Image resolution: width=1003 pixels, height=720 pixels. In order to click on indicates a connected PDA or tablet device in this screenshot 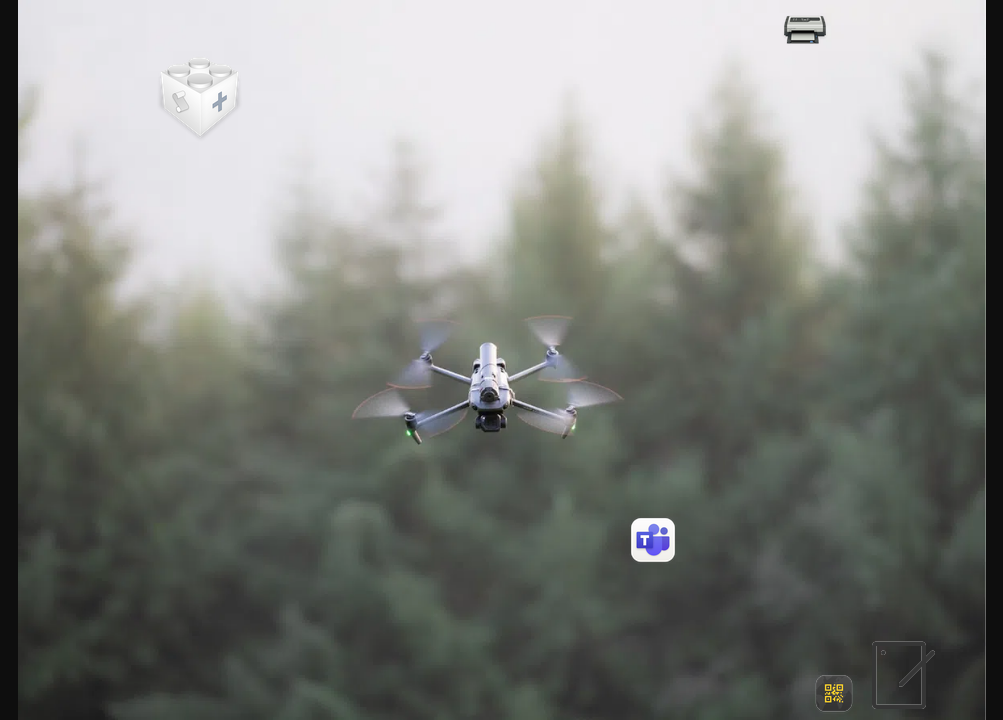, I will do `click(899, 673)`.